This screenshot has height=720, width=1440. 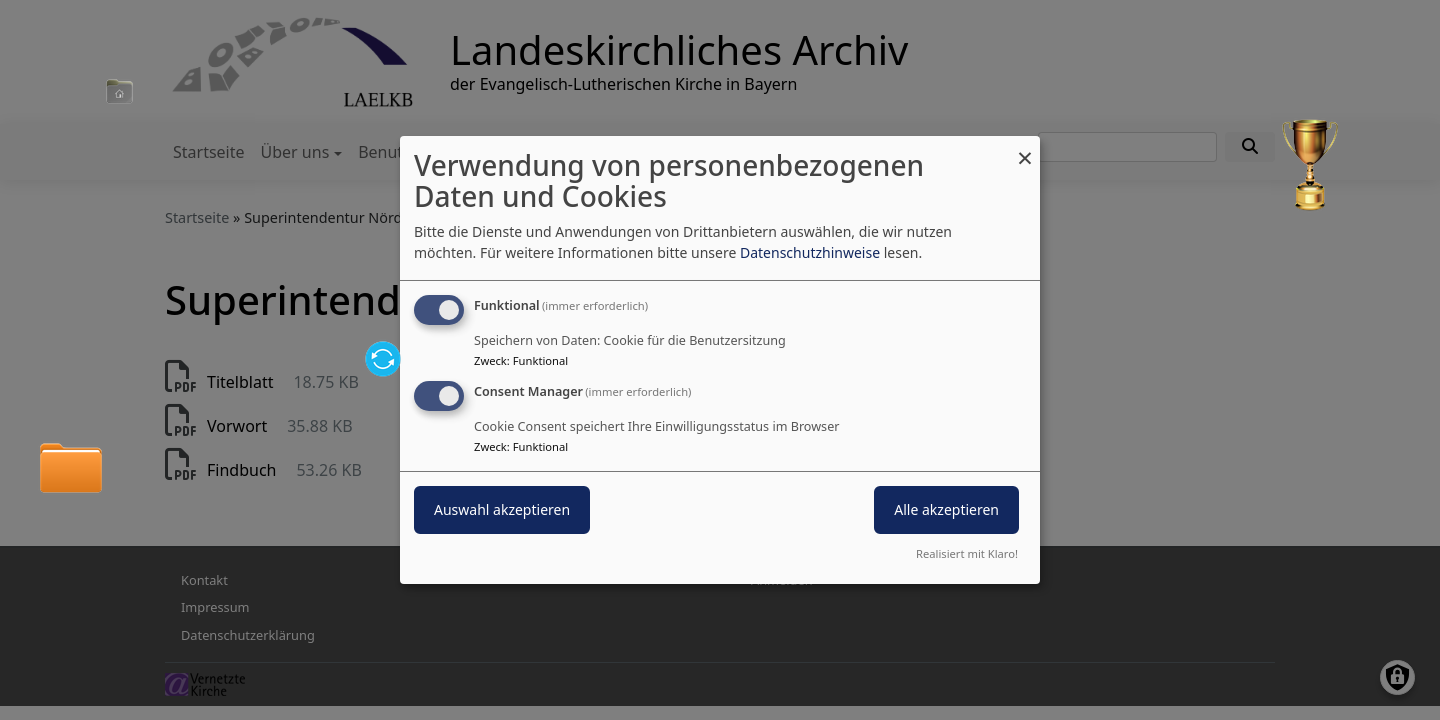 I want to click on indicates third place or bronze-tier achievement, so click(x=1313, y=165).